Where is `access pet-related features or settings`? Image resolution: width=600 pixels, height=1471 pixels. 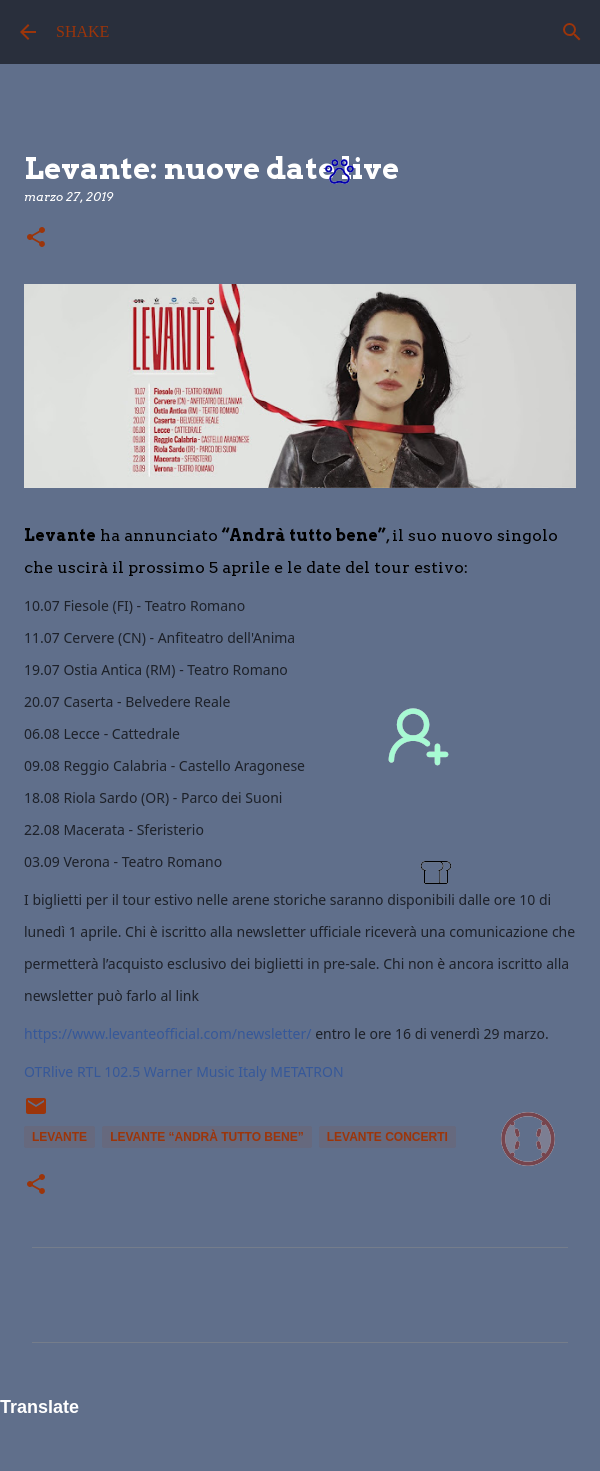 access pet-related features or settings is located at coordinates (339, 171).